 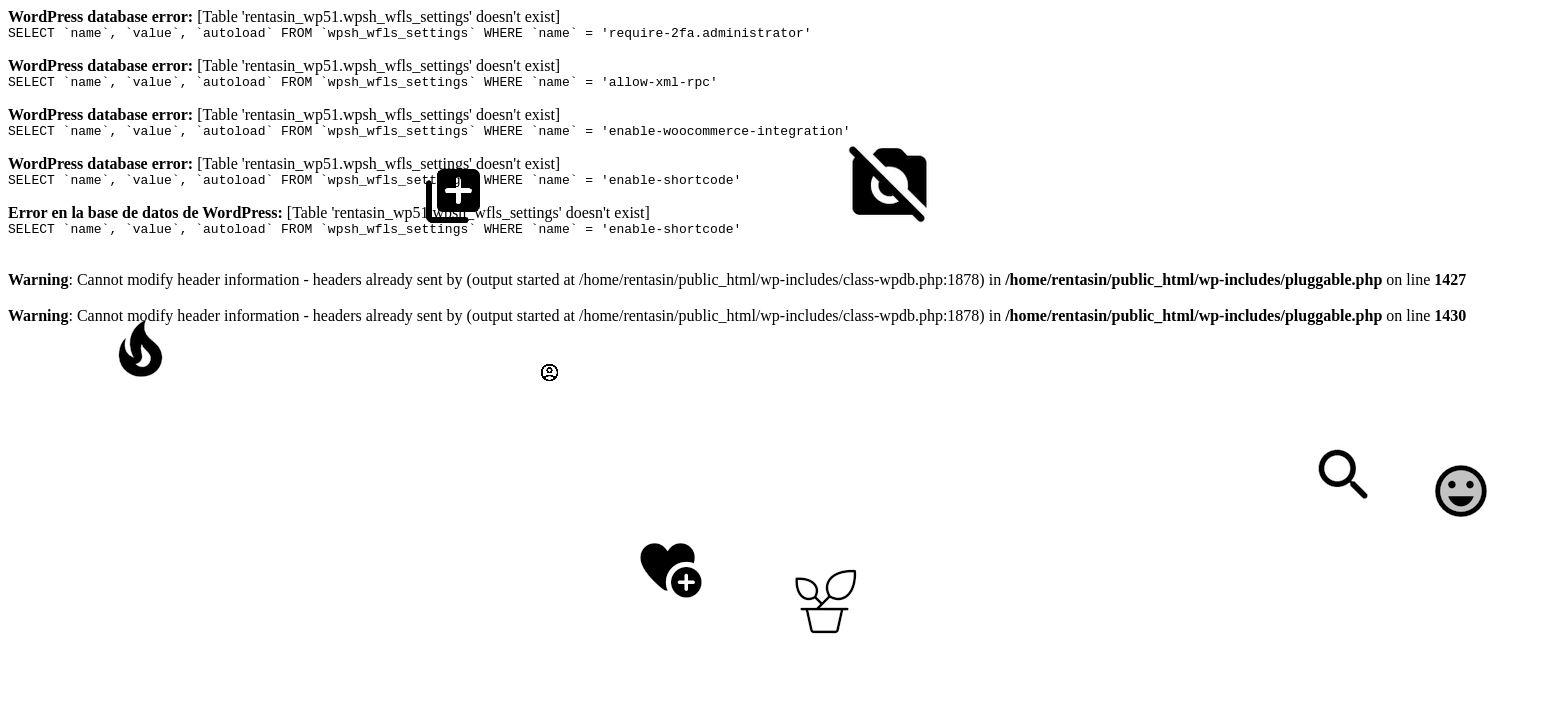 What do you see at coordinates (549, 372) in the screenshot?
I see `access your profile or account settings` at bounding box center [549, 372].